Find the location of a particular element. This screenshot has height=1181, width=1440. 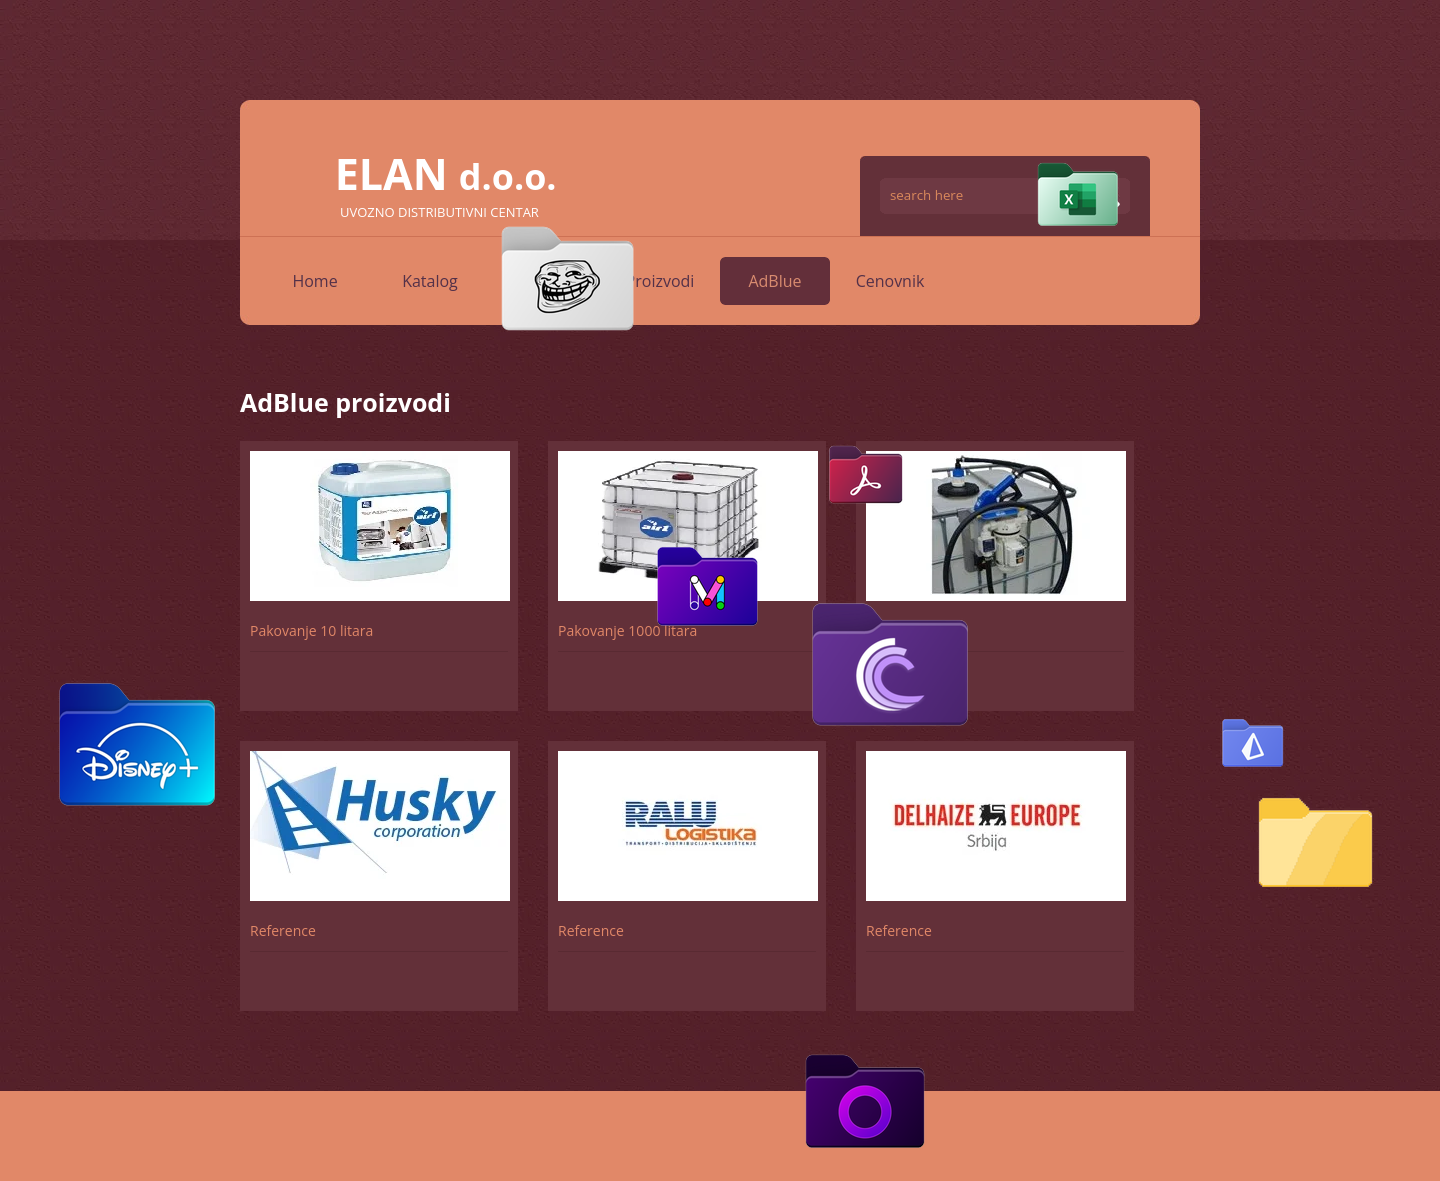

open disney+ media folder is located at coordinates (136, 748).